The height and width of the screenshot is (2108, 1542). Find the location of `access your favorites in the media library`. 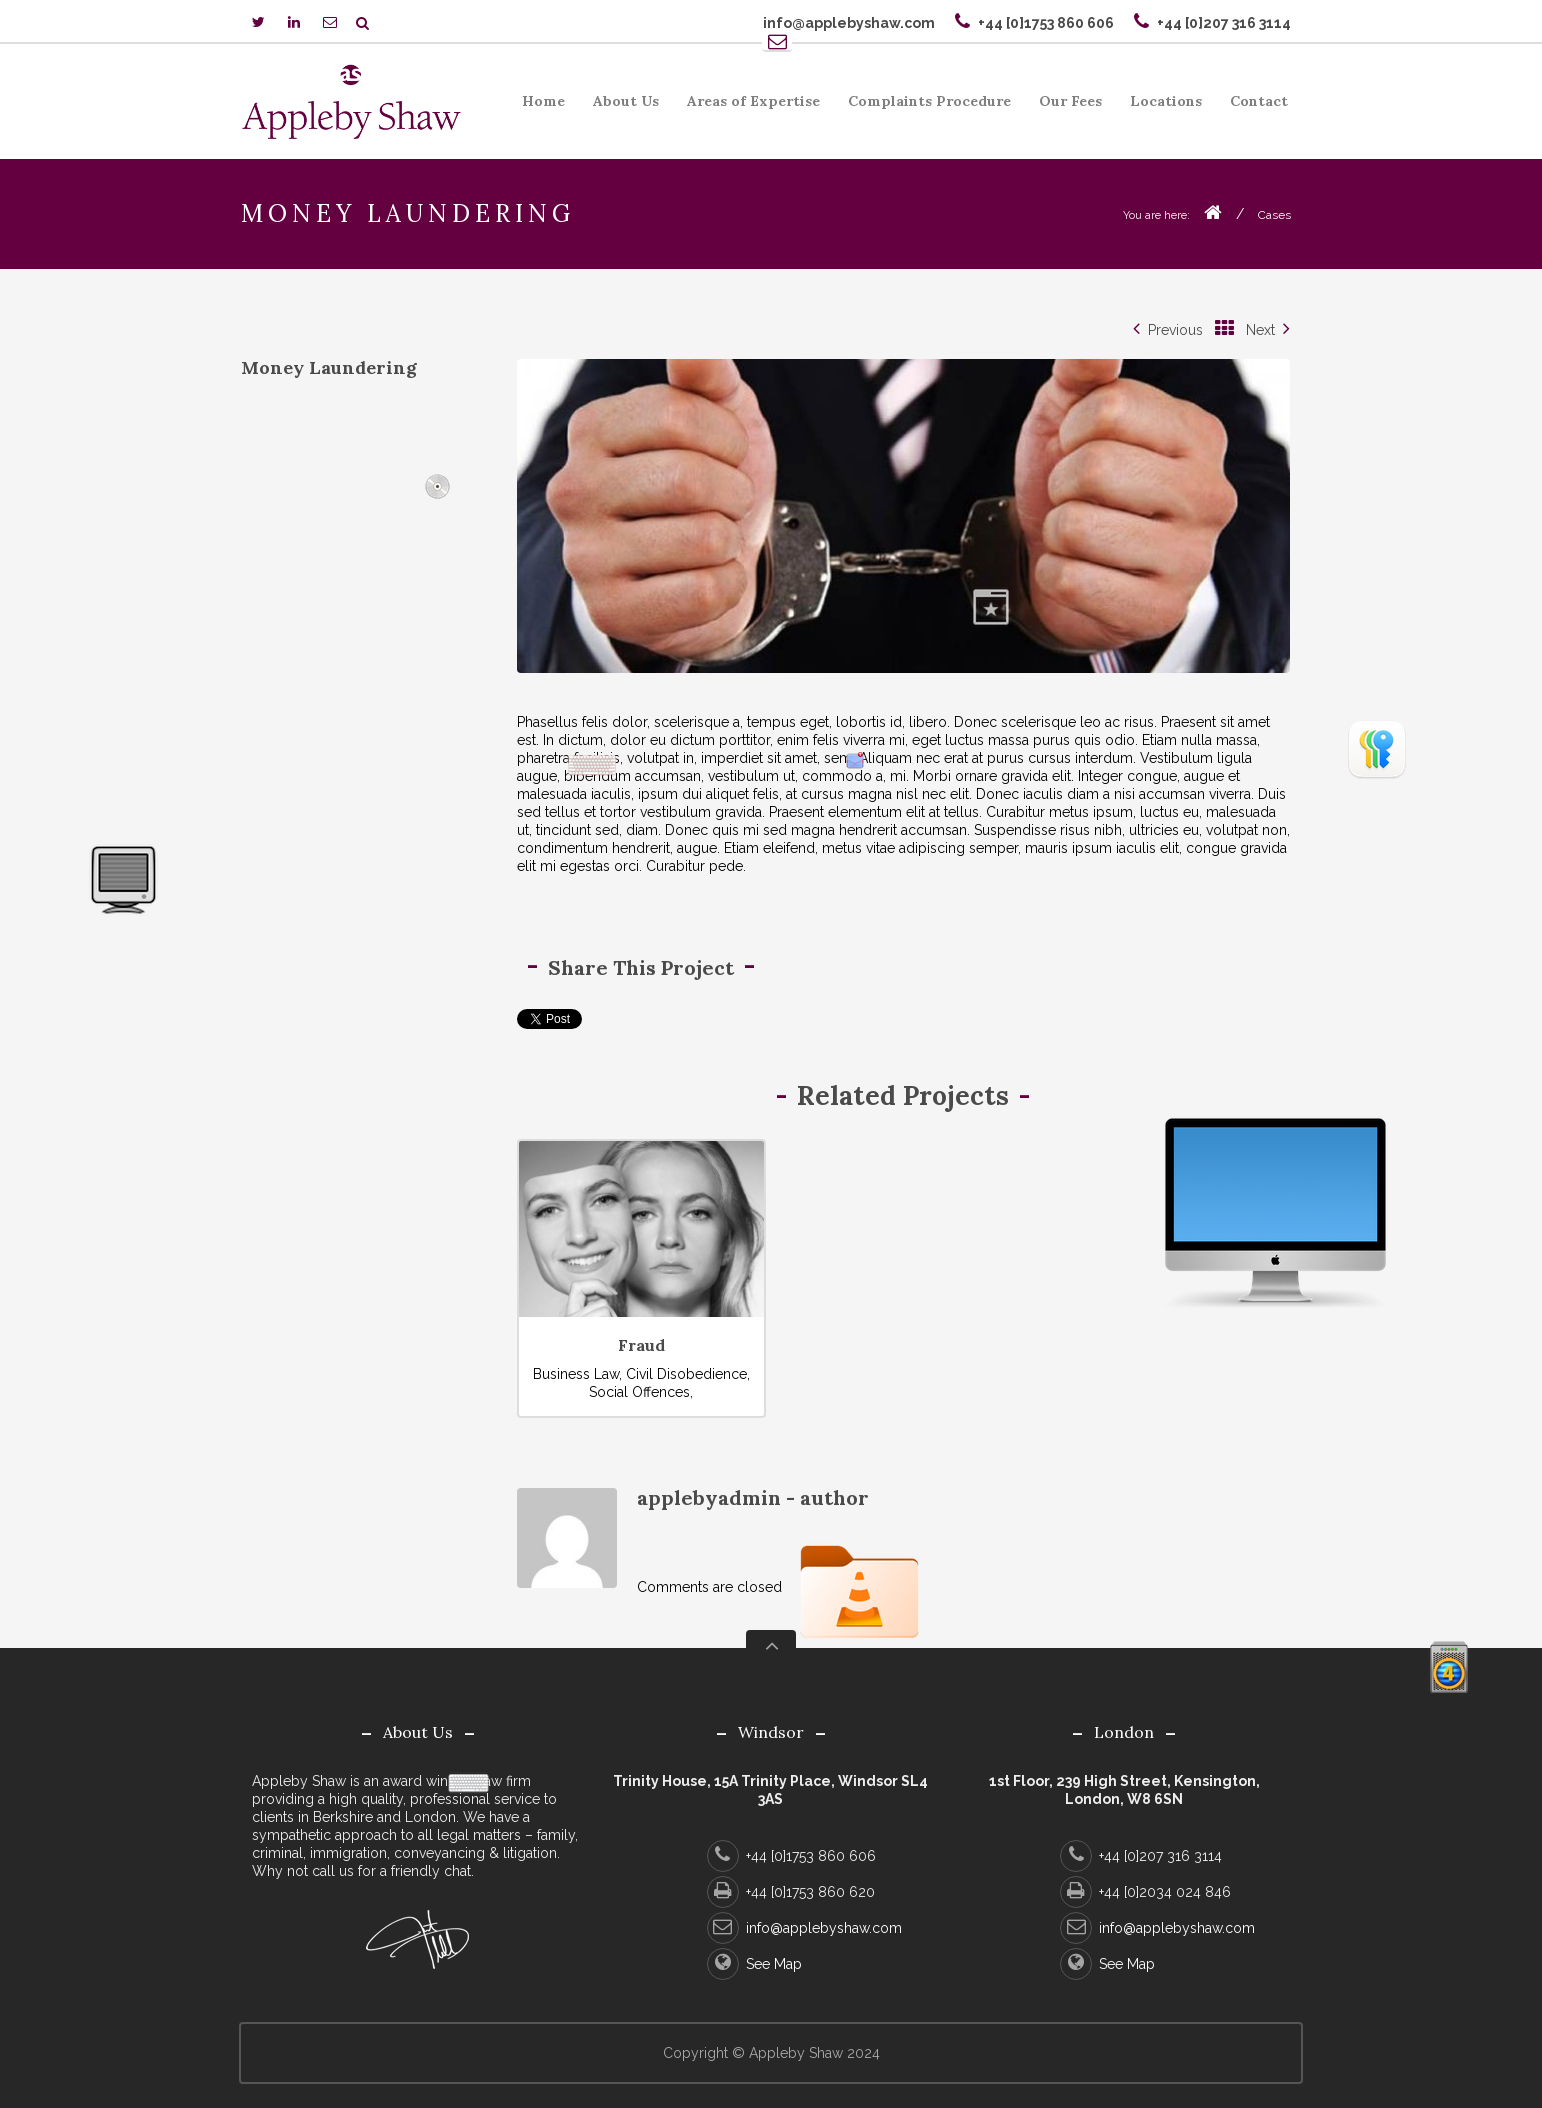

access your favorites in the media library is located at coordinates (991, 607).